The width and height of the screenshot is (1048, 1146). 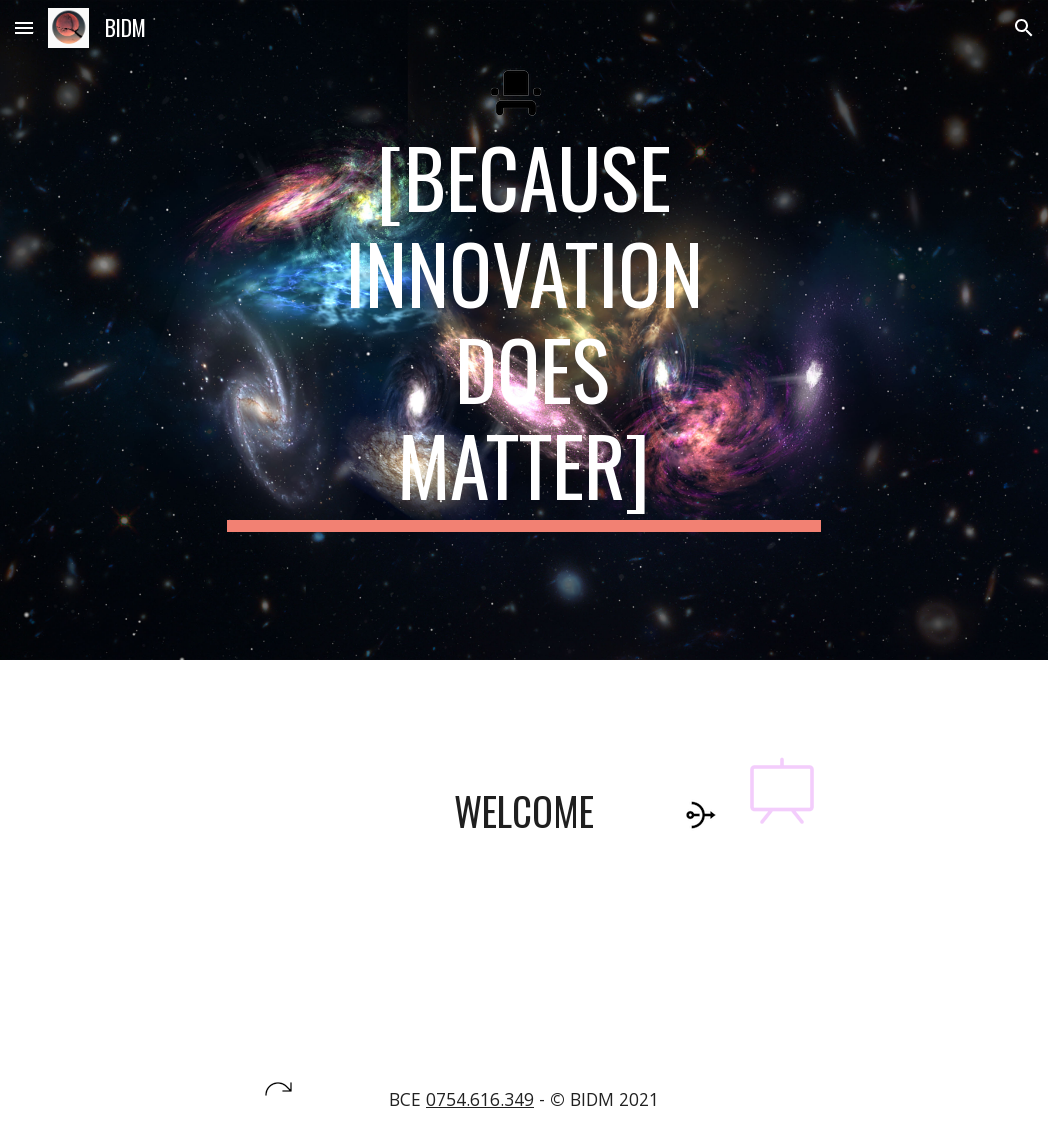 What do you see at coordinates (701, 815) in the screenshot?
I see `configure network address translation settings` at bounding box center [701, 815].